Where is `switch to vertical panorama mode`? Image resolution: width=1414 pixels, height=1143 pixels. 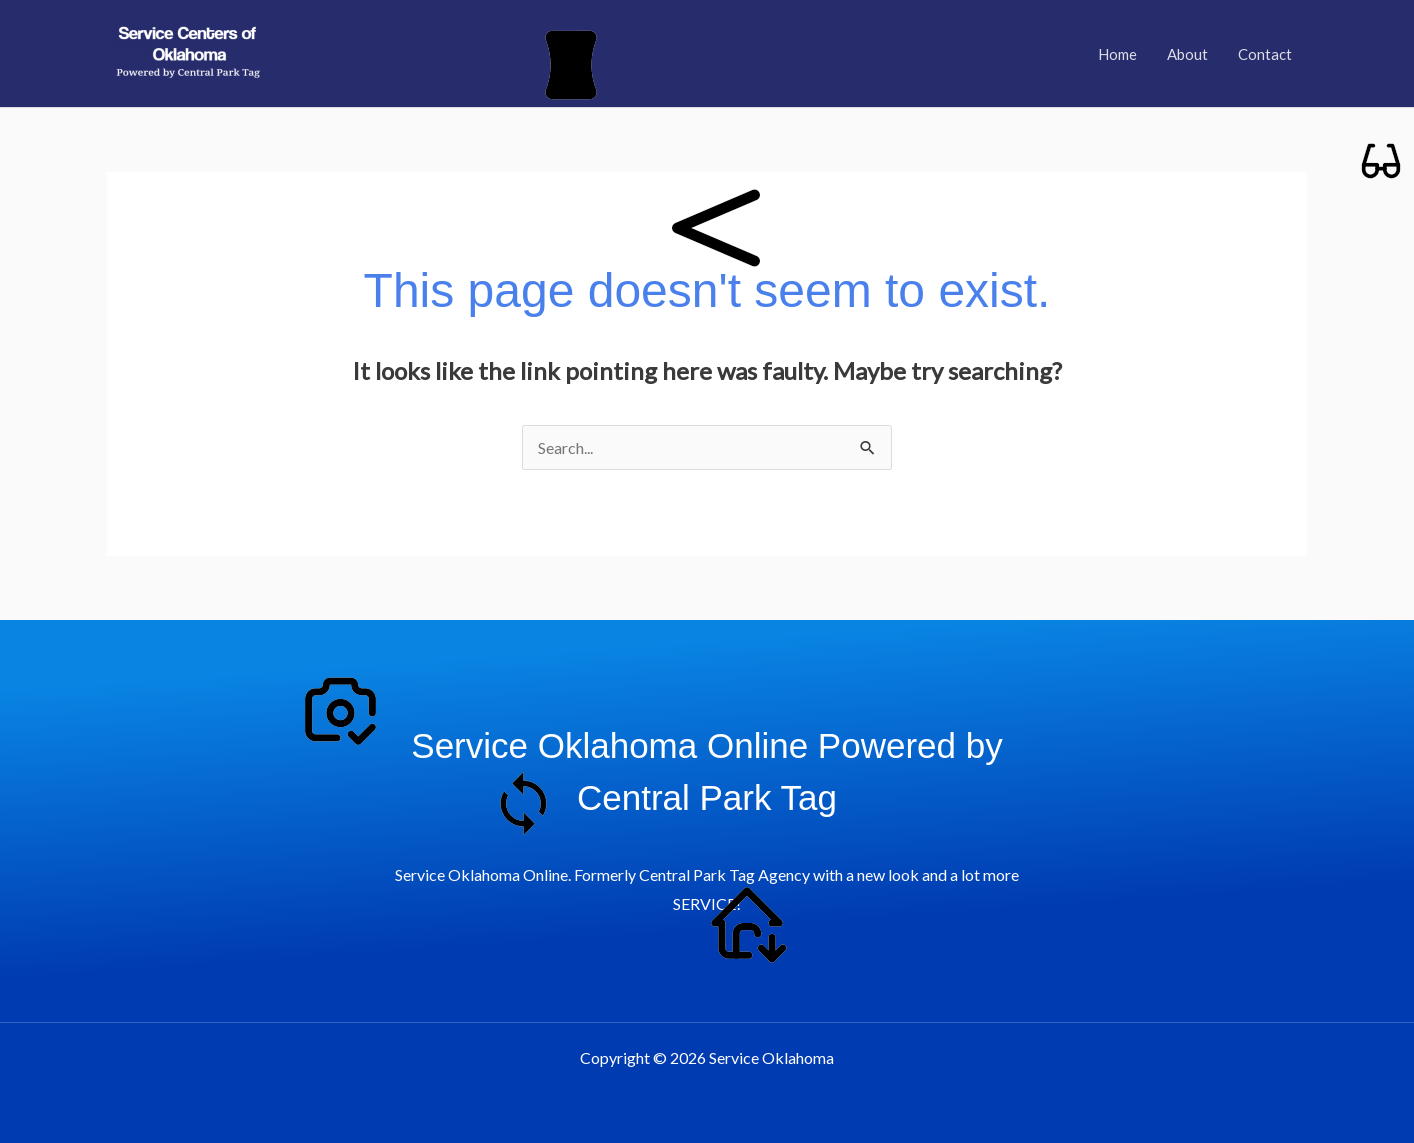 switch to vertical panorama mode is located at coordinates (571, 65).